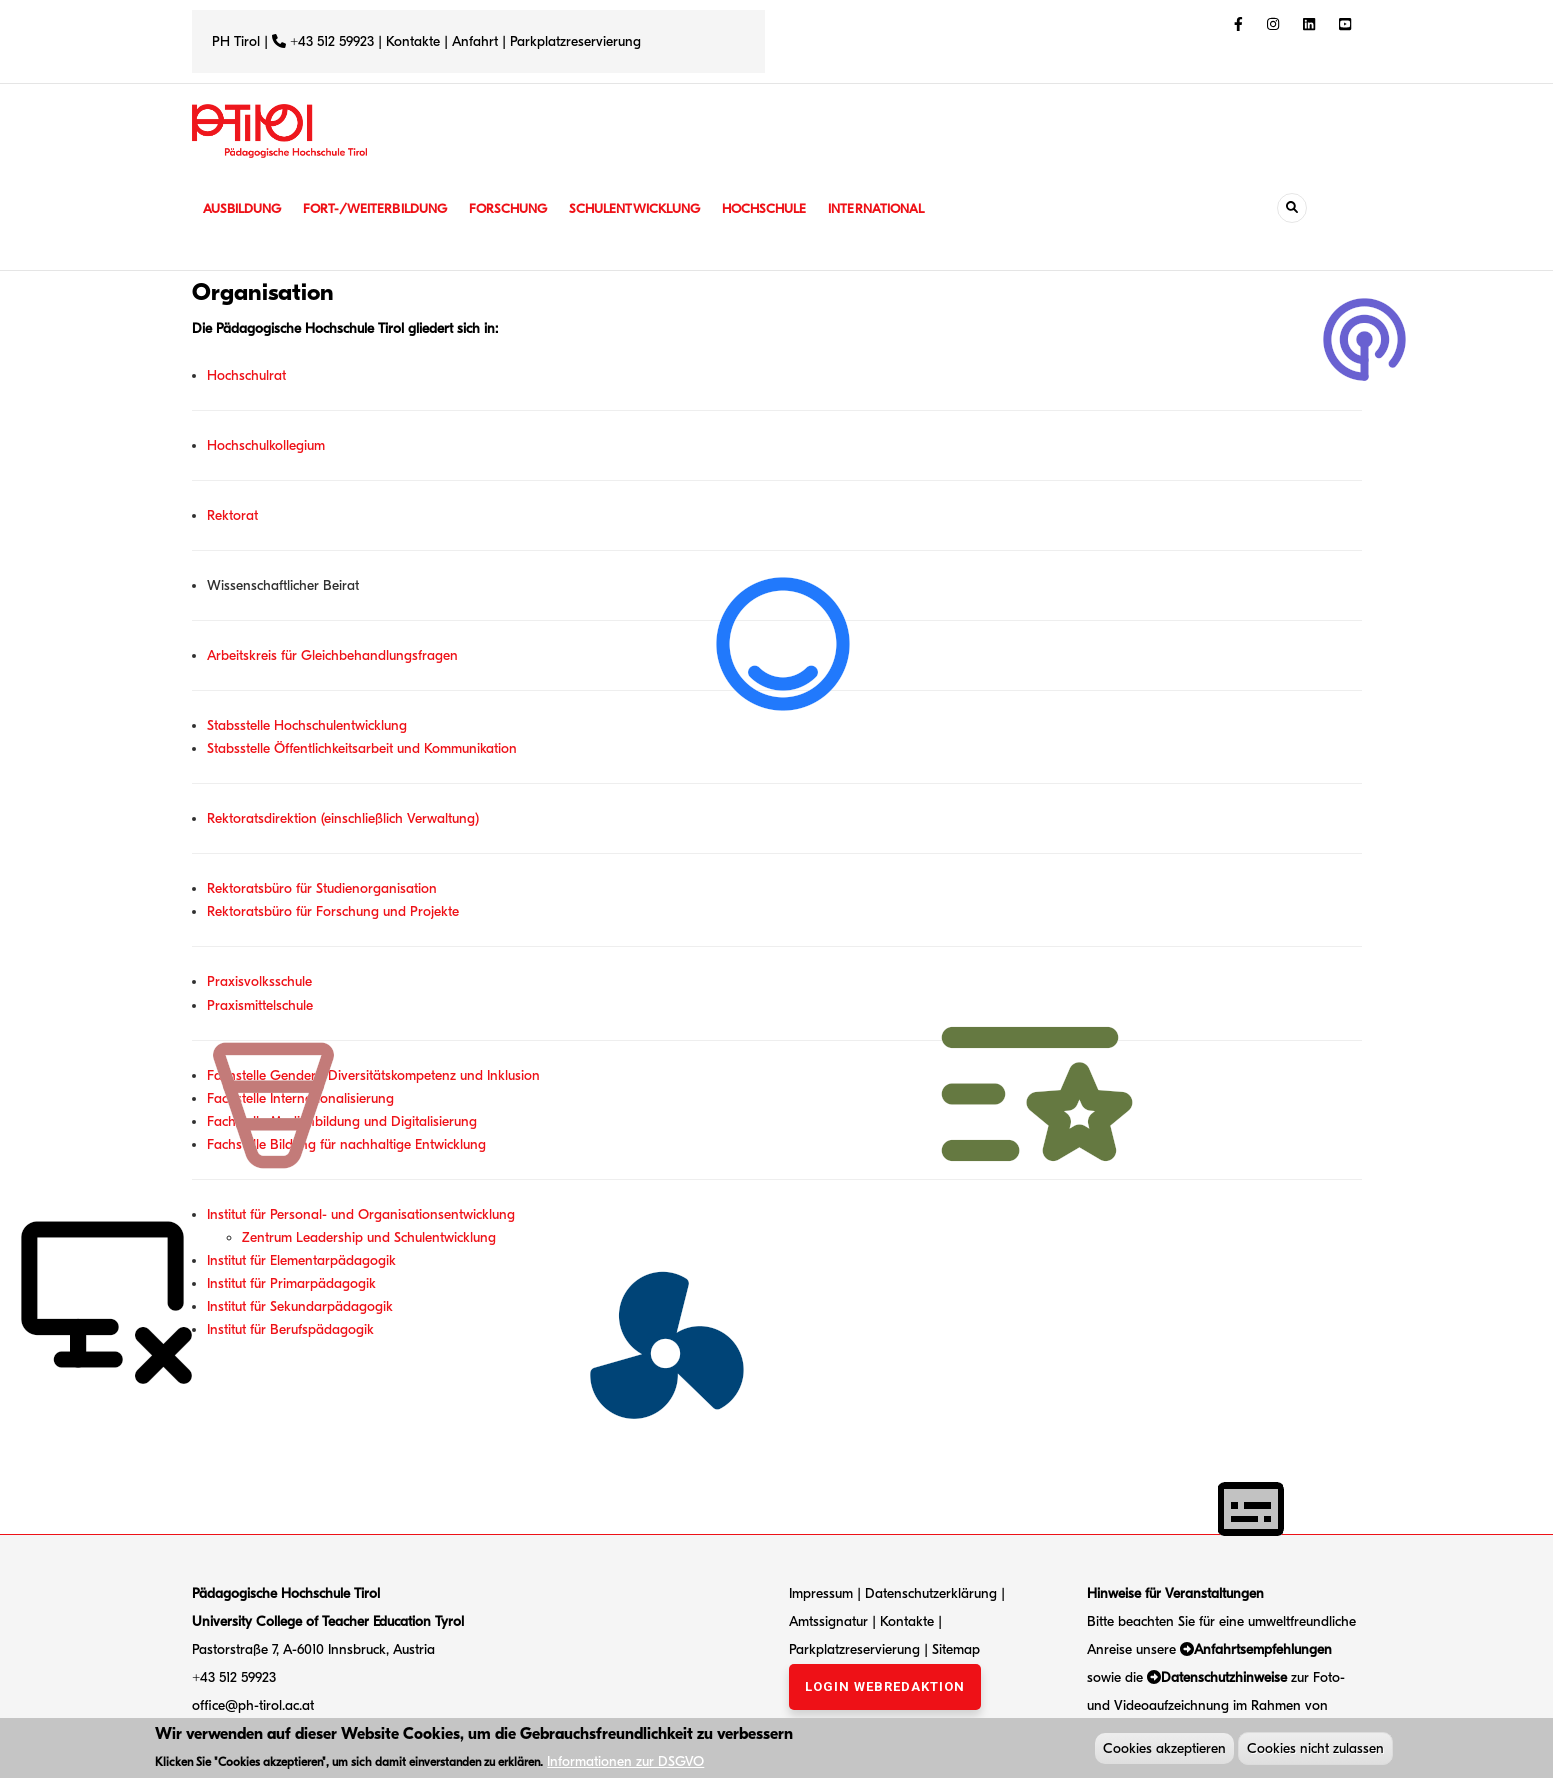 The width and height of the screenshot is (1553, 1778). Describe the element at coordinates (102, 1294) in the screenshot. I see `disconnect or remove desktop device` at that location.